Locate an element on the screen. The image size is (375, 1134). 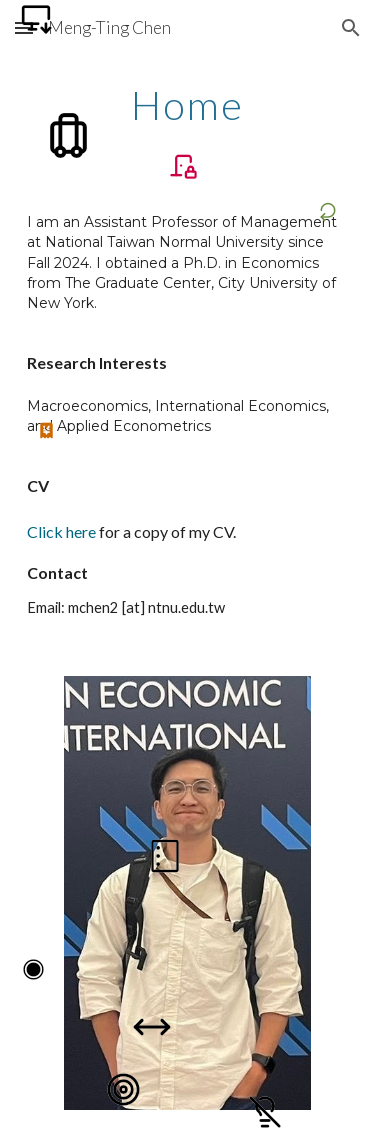
turn off lights or disable lighting is located at coordinates (265, 1112).